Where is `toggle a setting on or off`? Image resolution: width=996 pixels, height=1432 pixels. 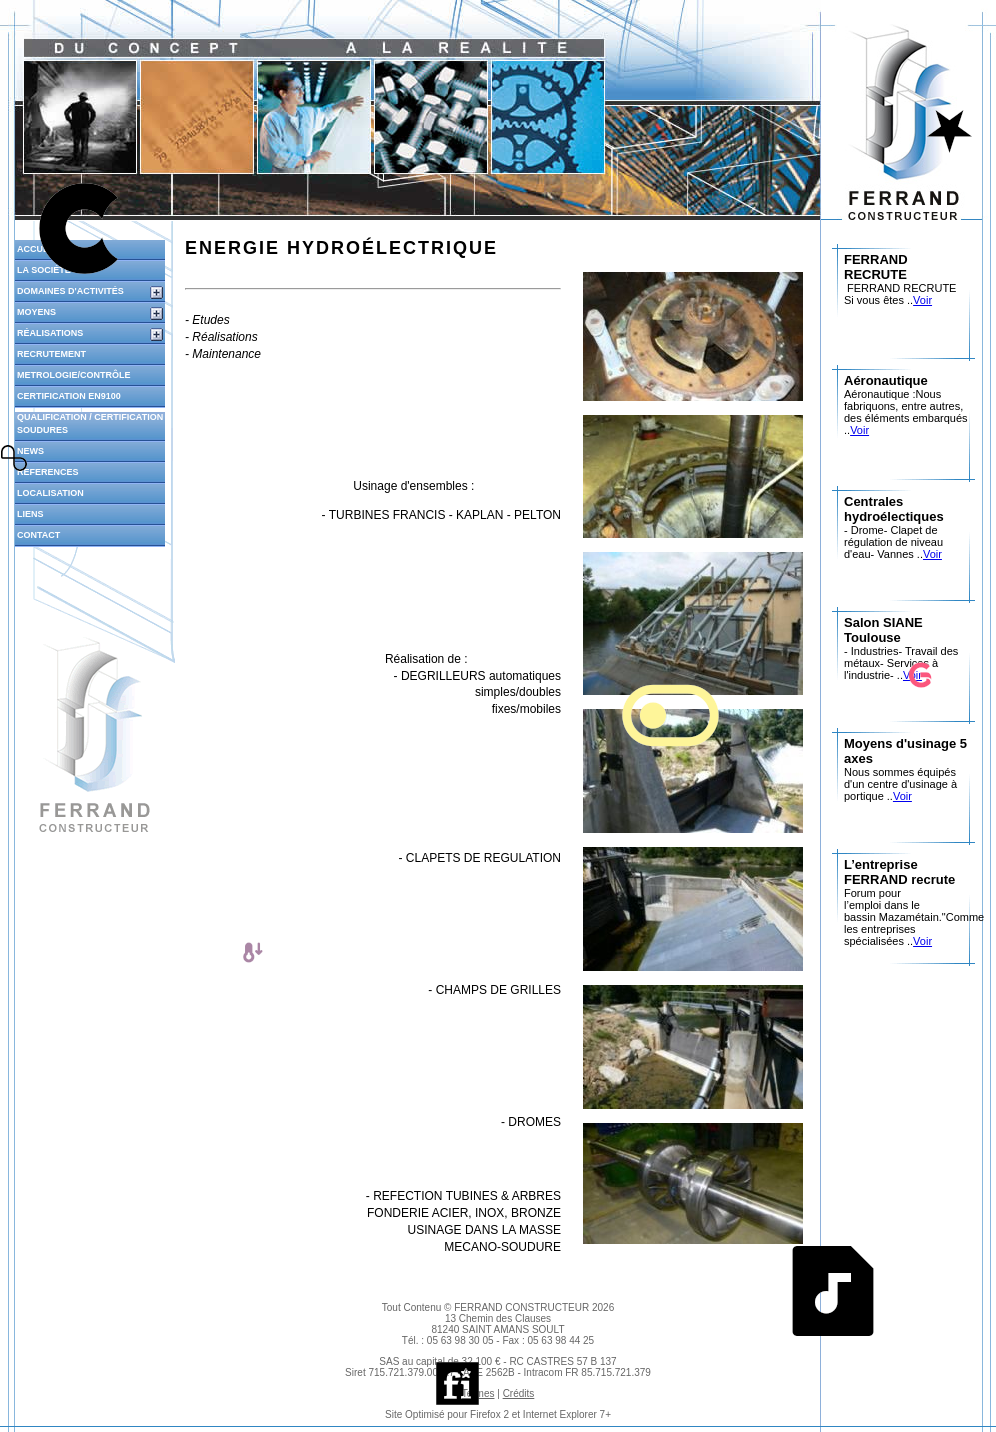
toggle a setting on or off is located at coordinates (670, 715).